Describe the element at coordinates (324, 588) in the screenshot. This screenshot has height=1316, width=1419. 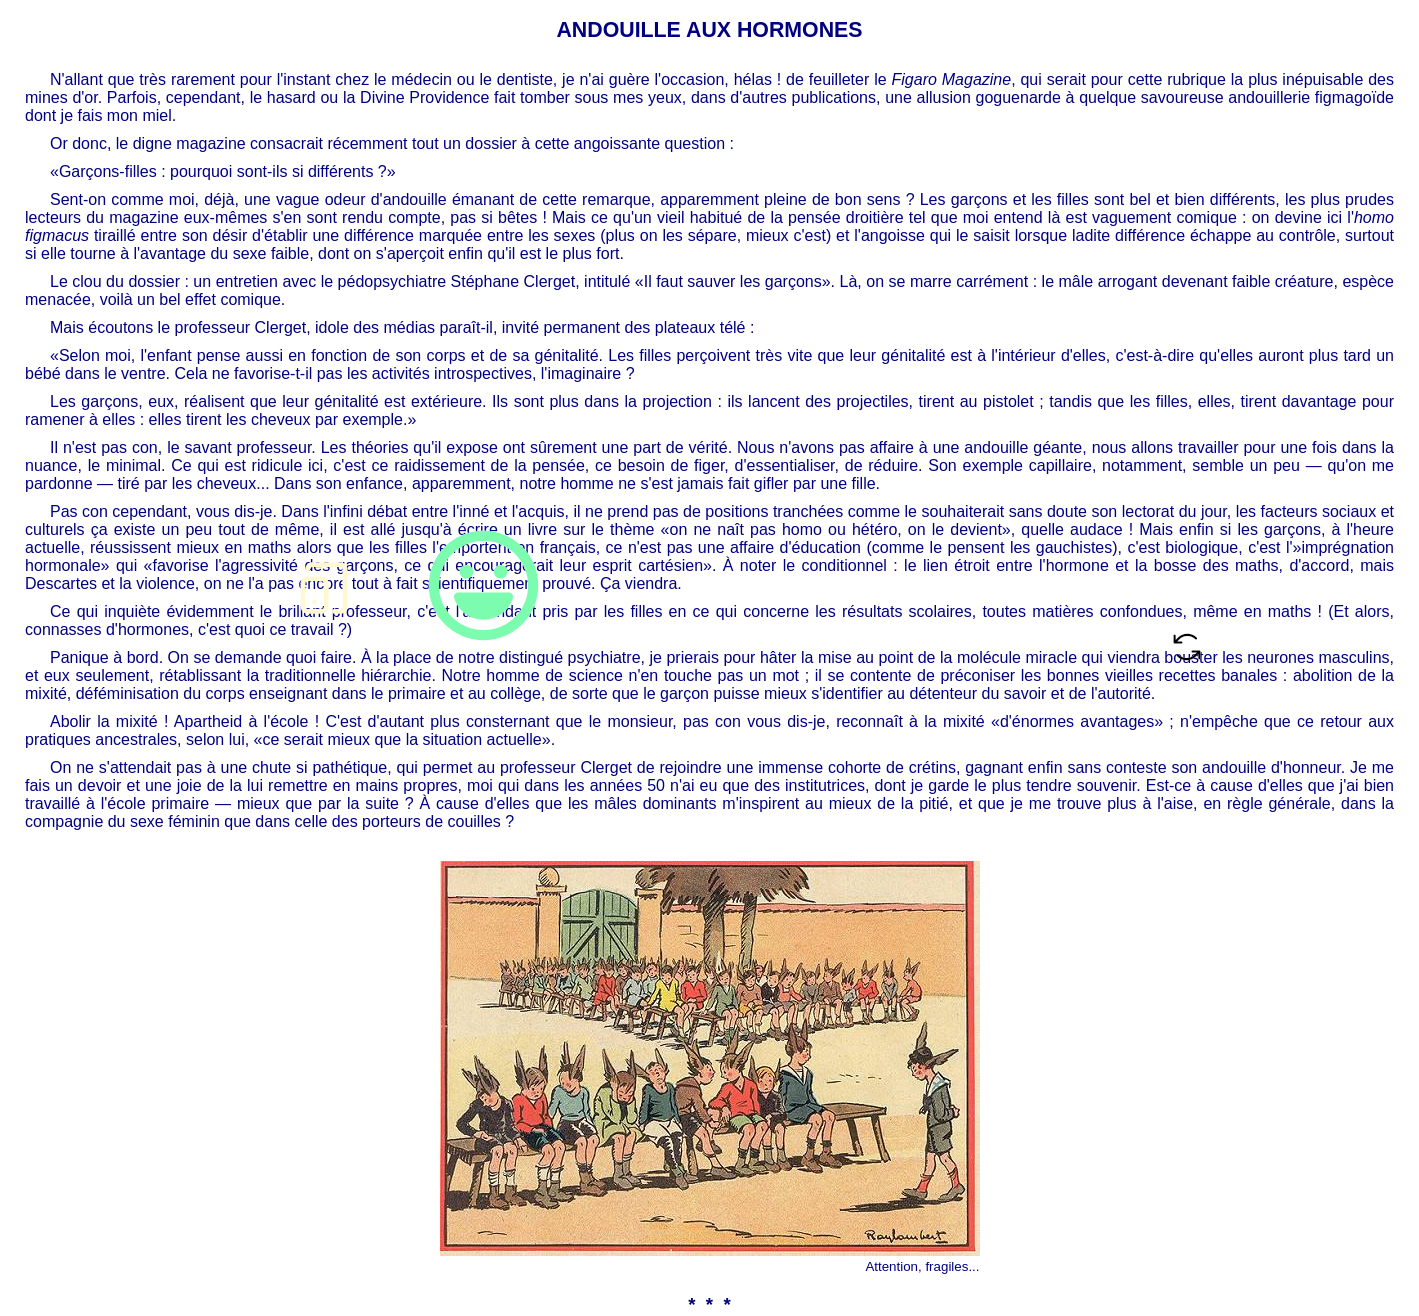
I see `switch between tablet and mobile view` at that location.